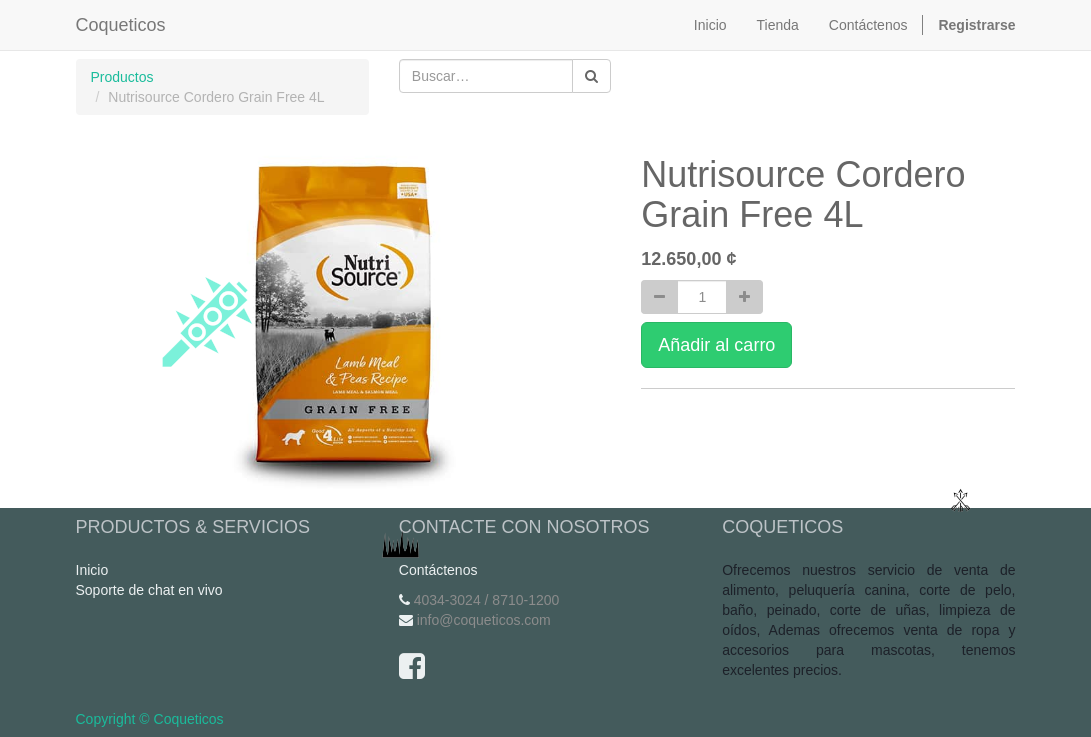 The height and width of the screenshot is (737, 1091). I want to click on select multiple arrows or projectiles, so click(960, 500).